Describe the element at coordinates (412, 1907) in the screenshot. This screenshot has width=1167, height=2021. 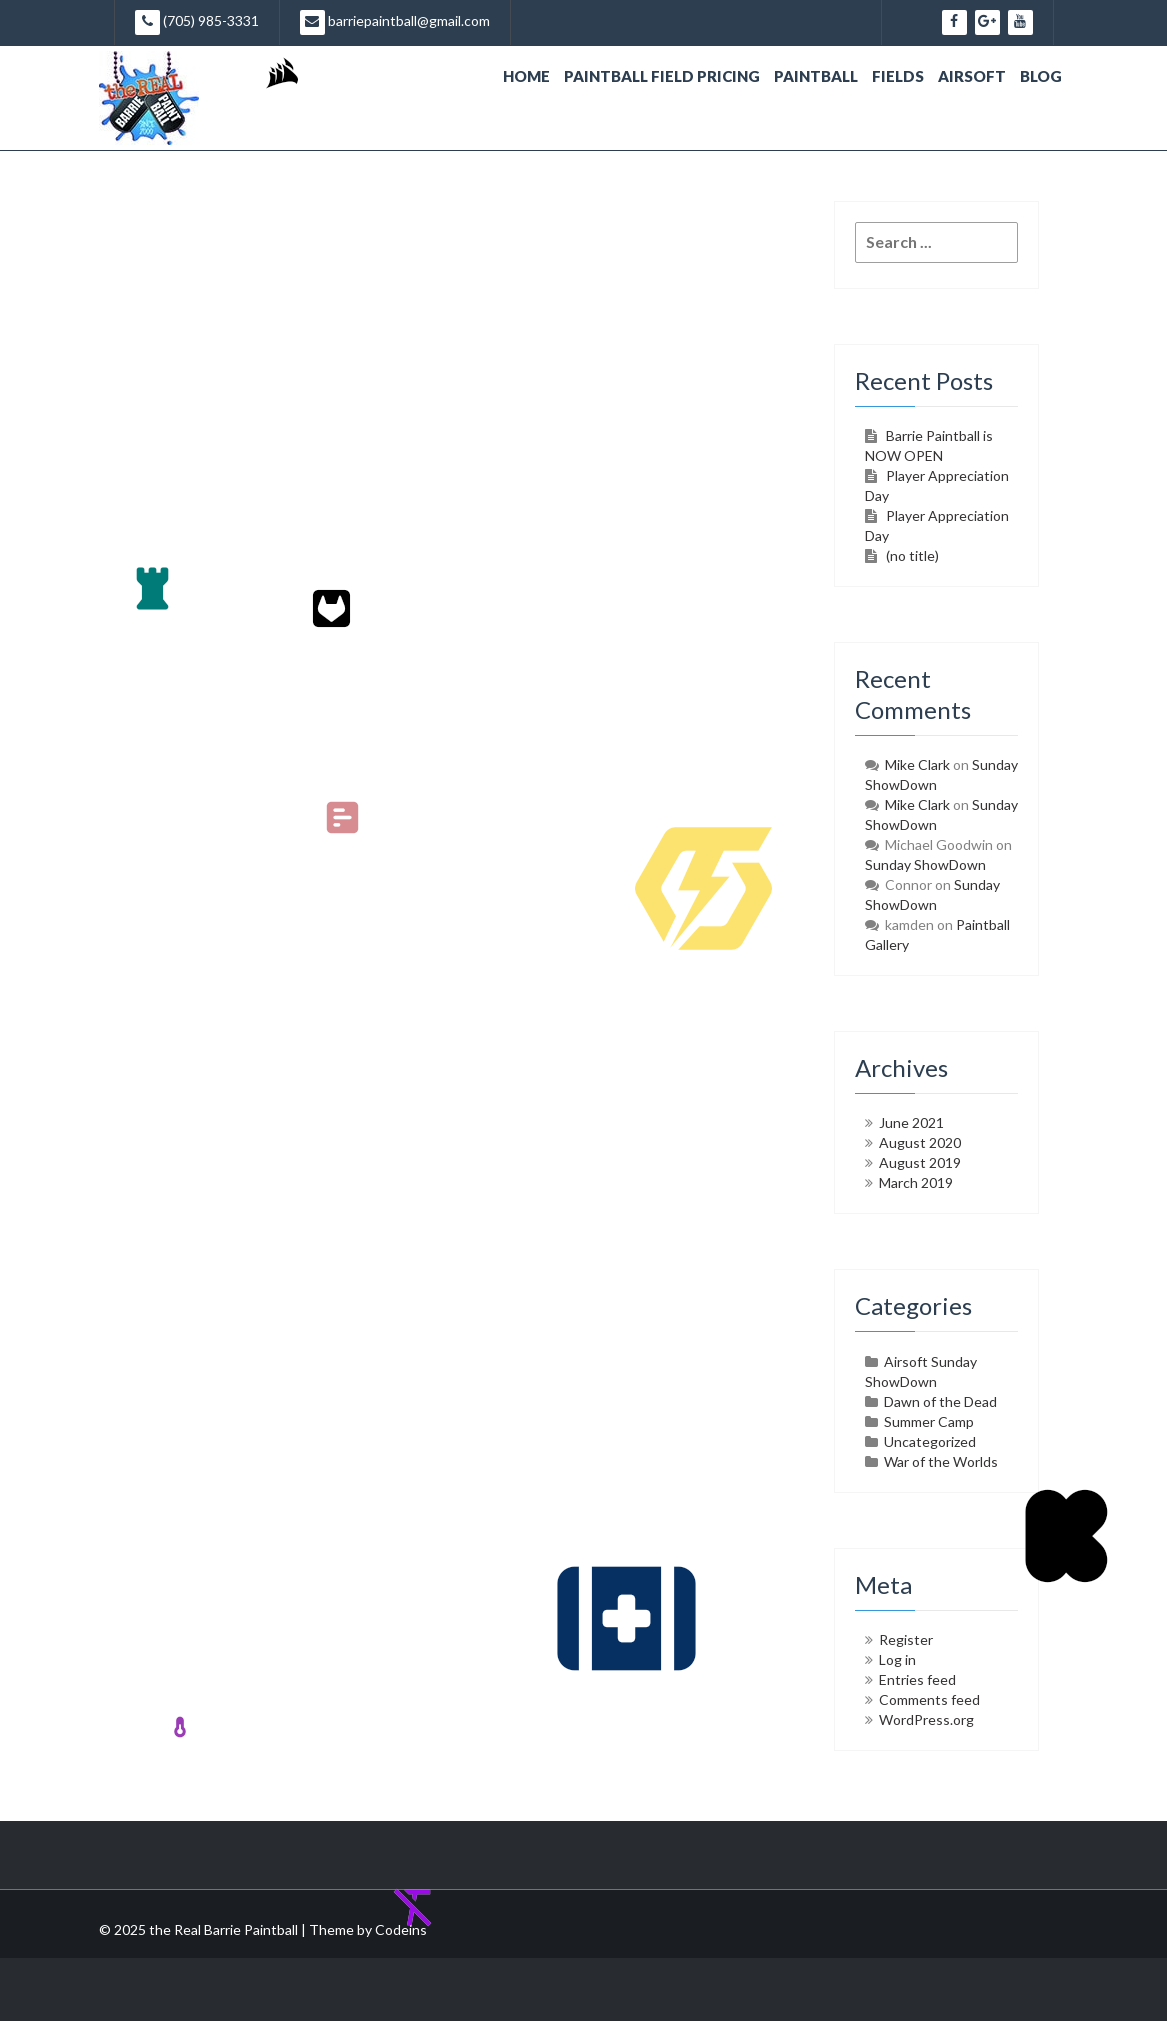
I see `clear text formatting` at that location.